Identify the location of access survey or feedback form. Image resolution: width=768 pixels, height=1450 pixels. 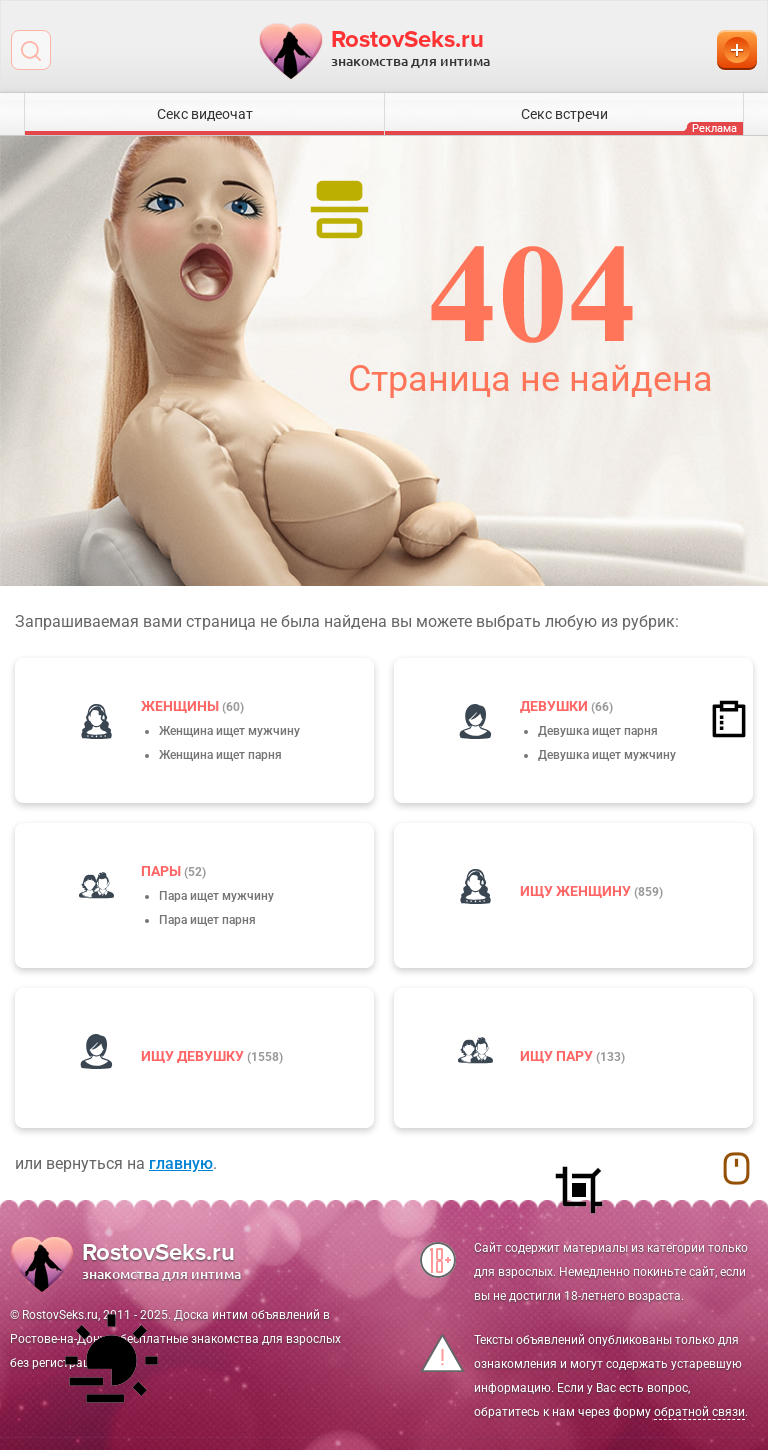
(729, 719).